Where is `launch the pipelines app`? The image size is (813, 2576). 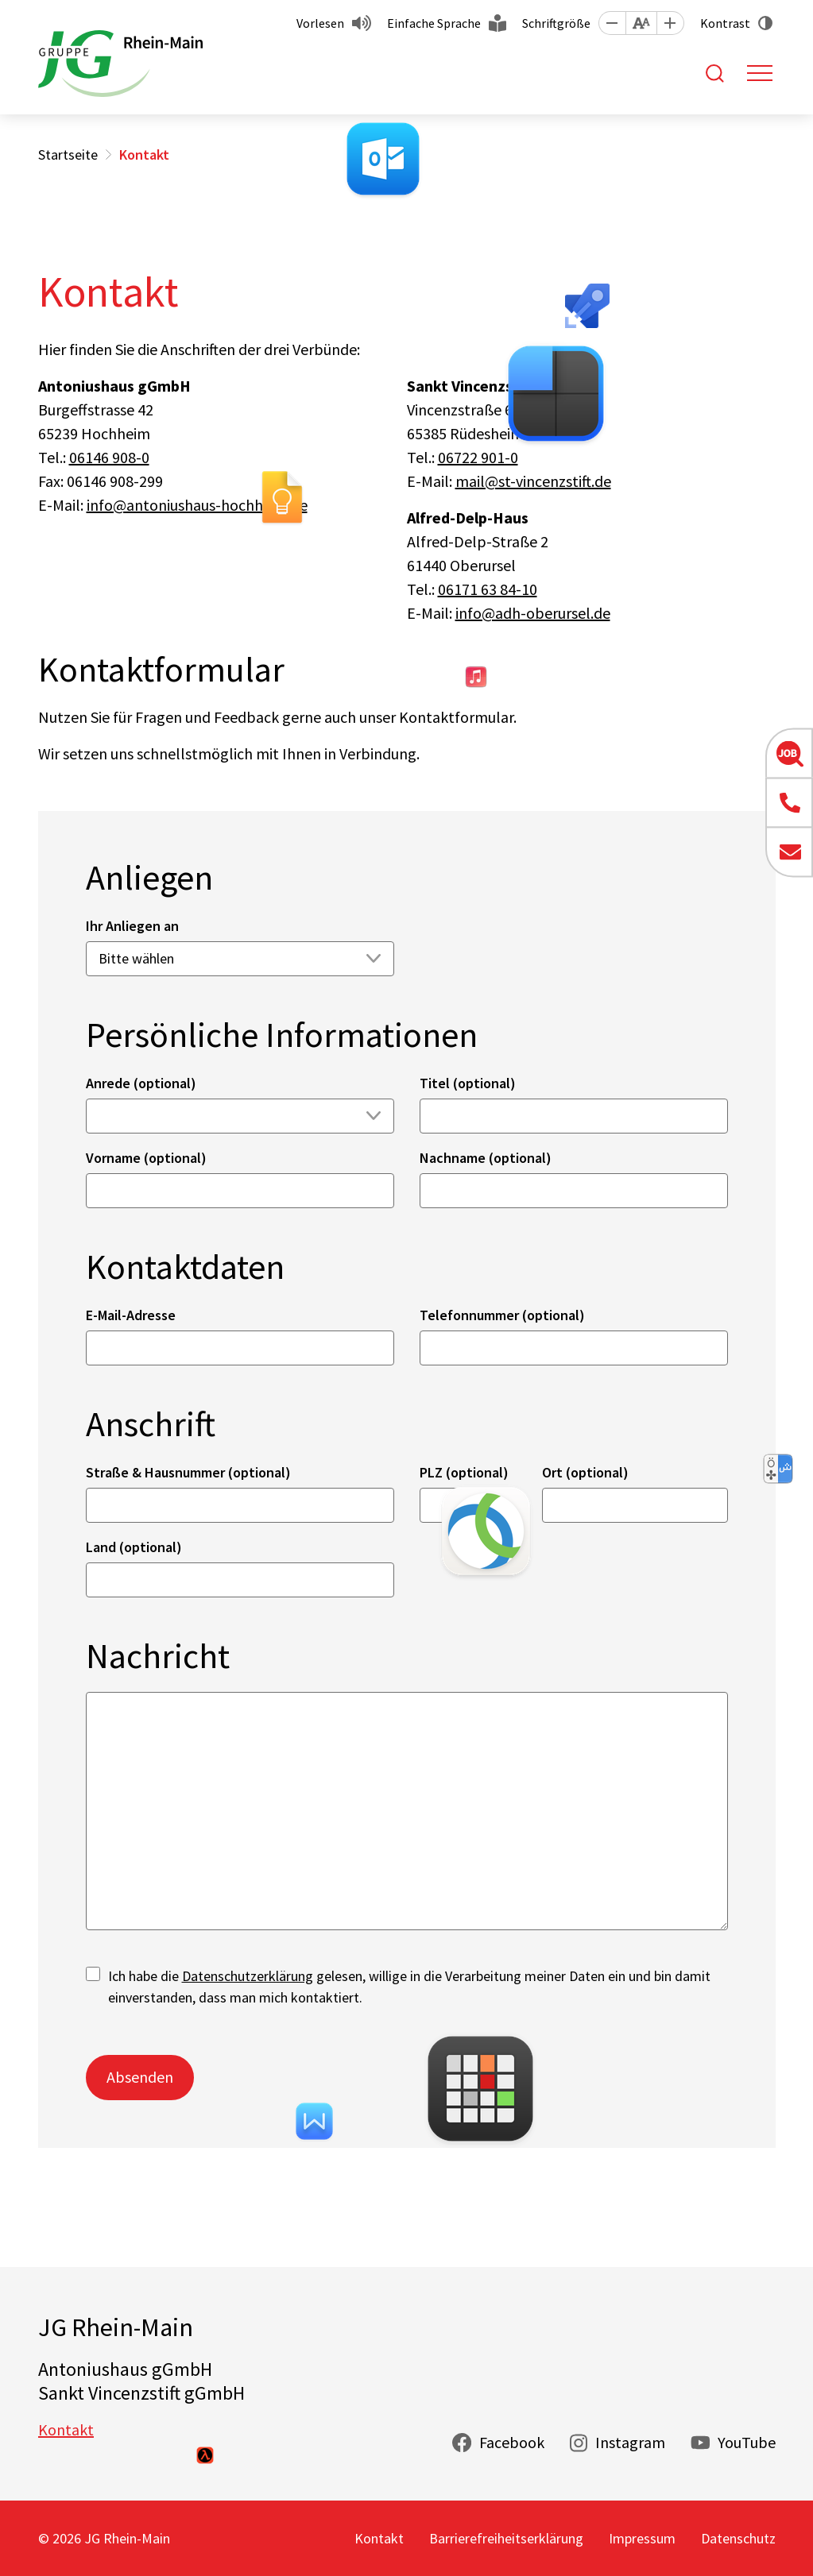 launch the pipelines app is located at coordinates (587, 306).